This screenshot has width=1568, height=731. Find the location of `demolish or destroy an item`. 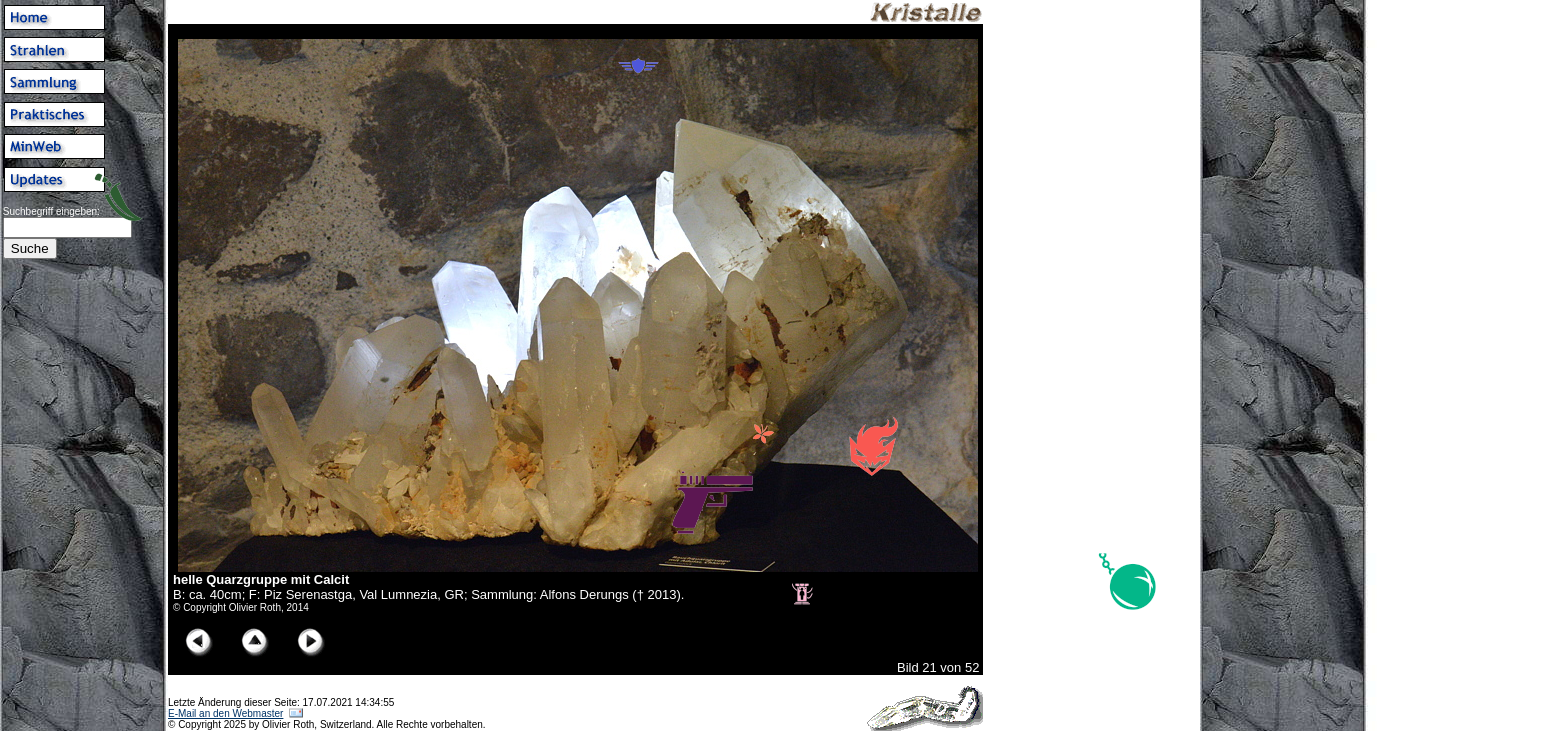

demolish or destroy an item is located at coordinates (1127, 581).